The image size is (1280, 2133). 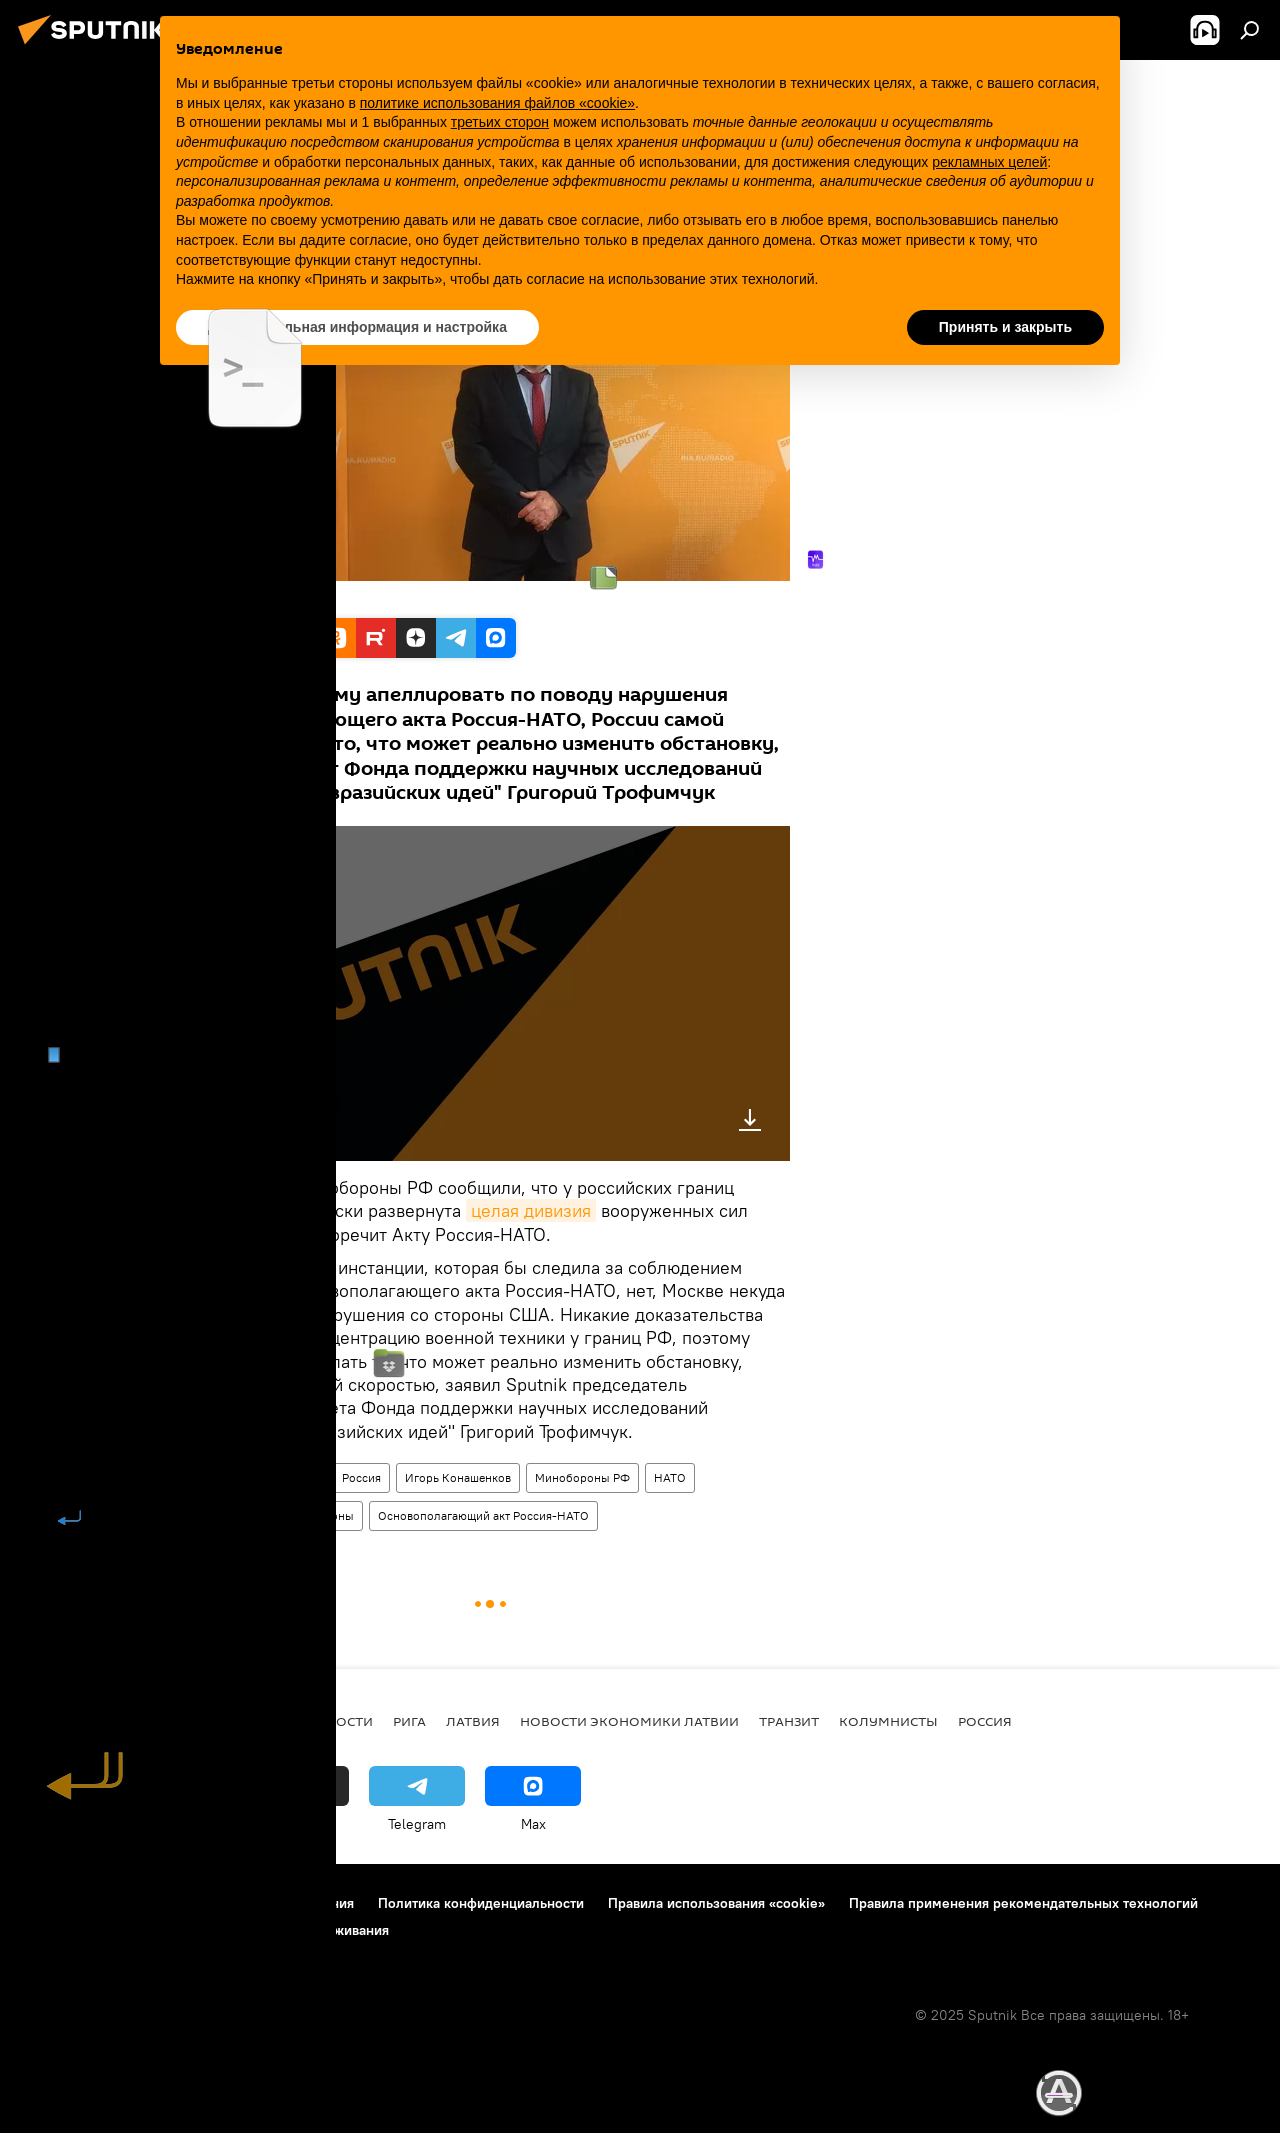 I want to click on reply to all recipients of an email, so click(x=83, y=1775).